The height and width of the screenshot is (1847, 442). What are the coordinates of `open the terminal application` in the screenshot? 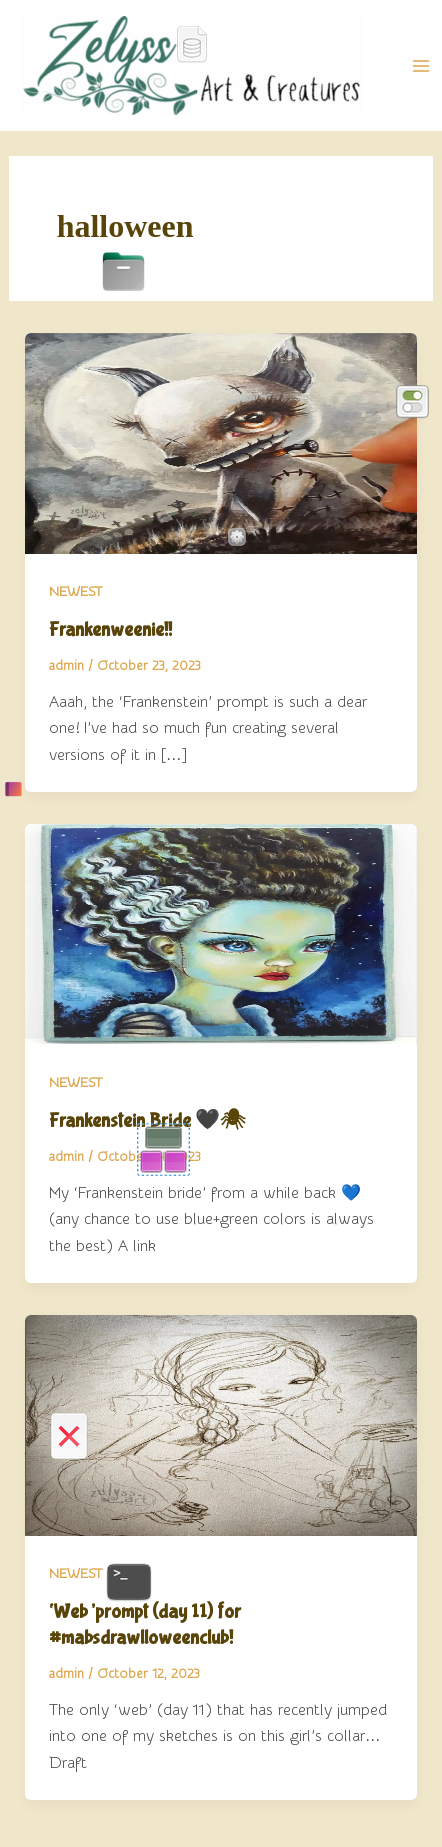 It's located at (129, 1582).